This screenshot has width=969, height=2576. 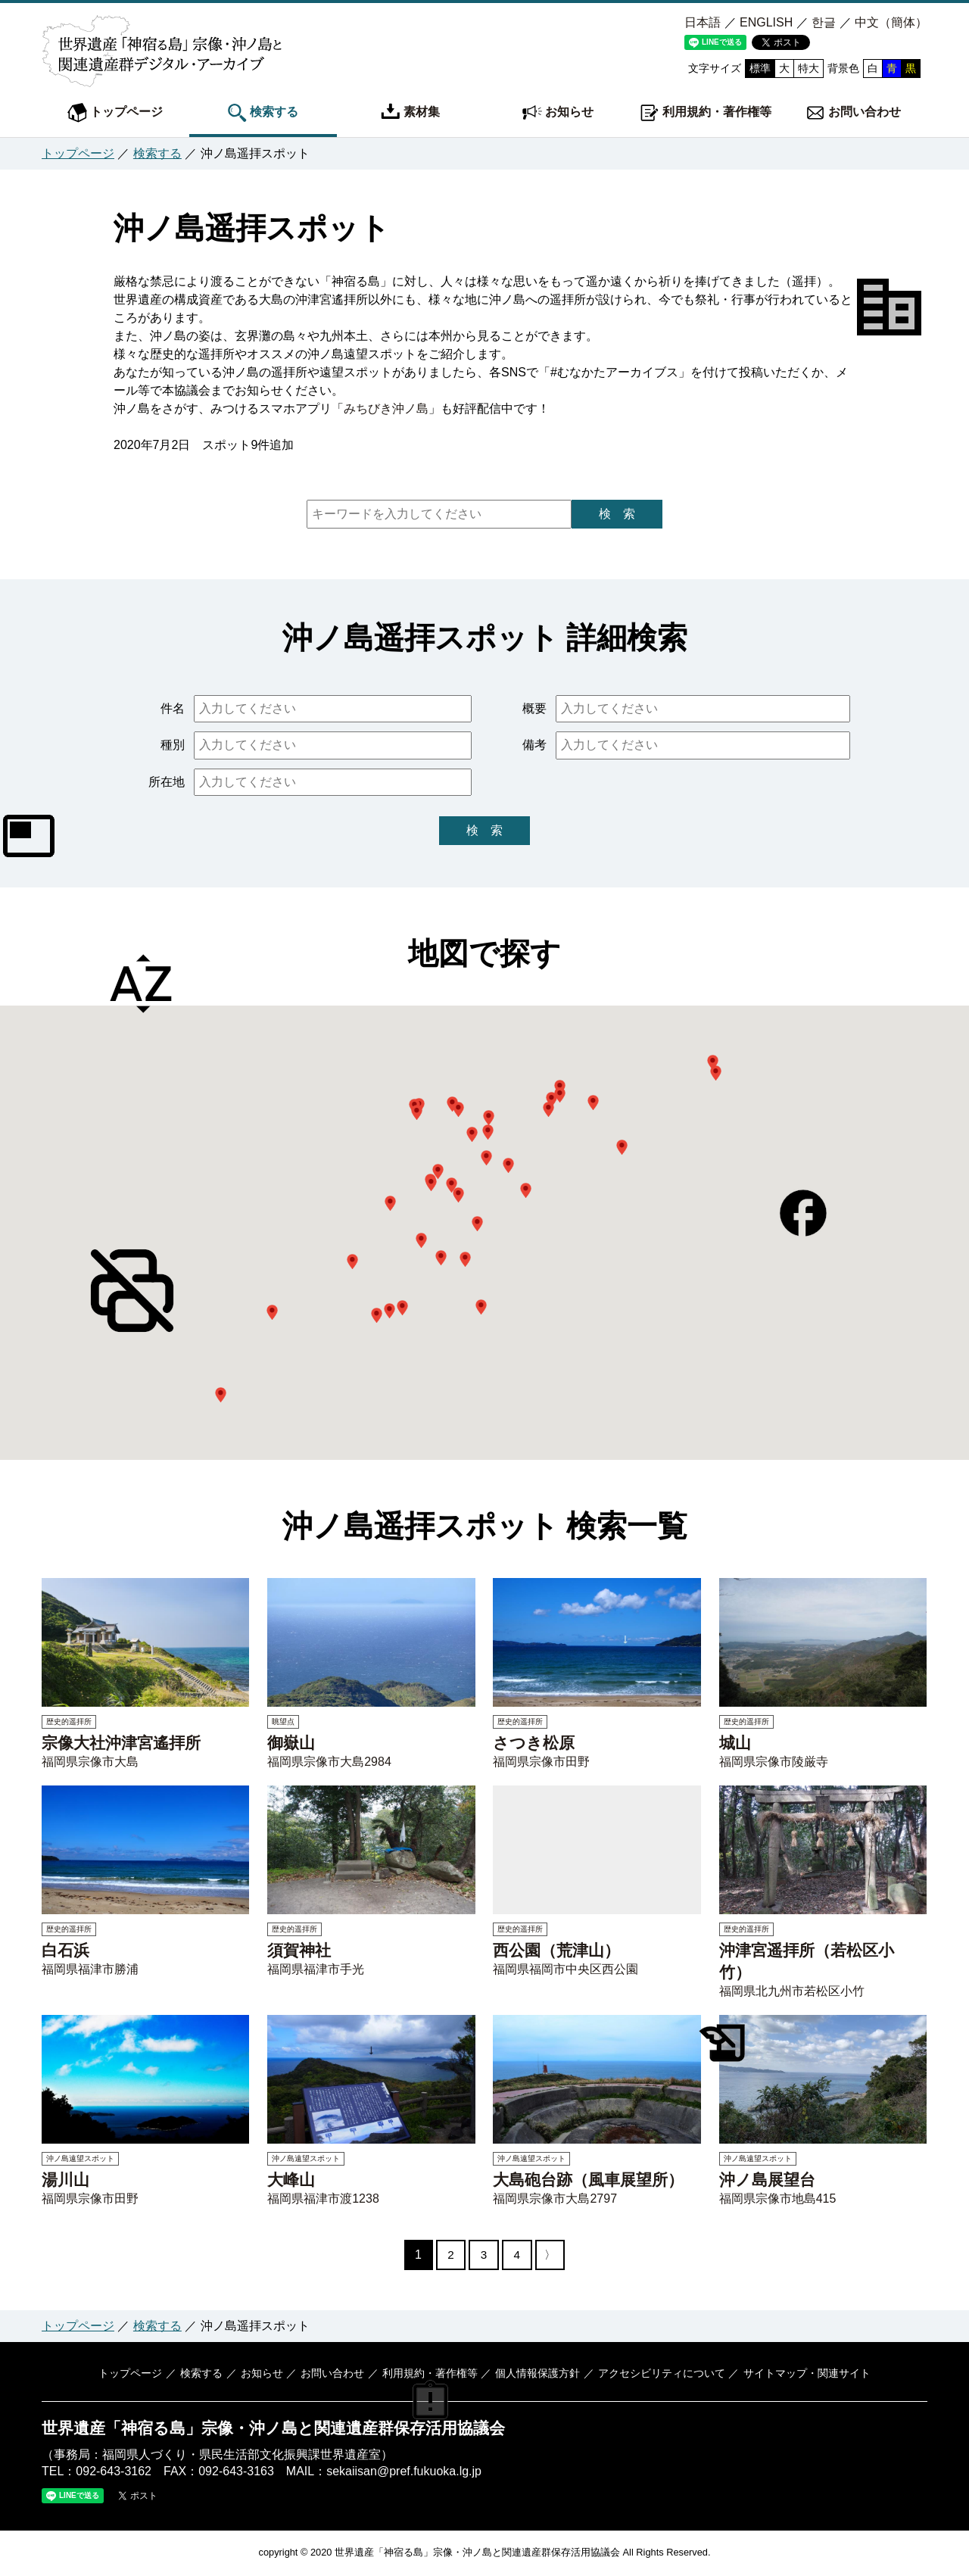 What do you see at coordinates (803, 1213) in the screenshot?
I see `open facebook app` at bounding box center [803, 1213].